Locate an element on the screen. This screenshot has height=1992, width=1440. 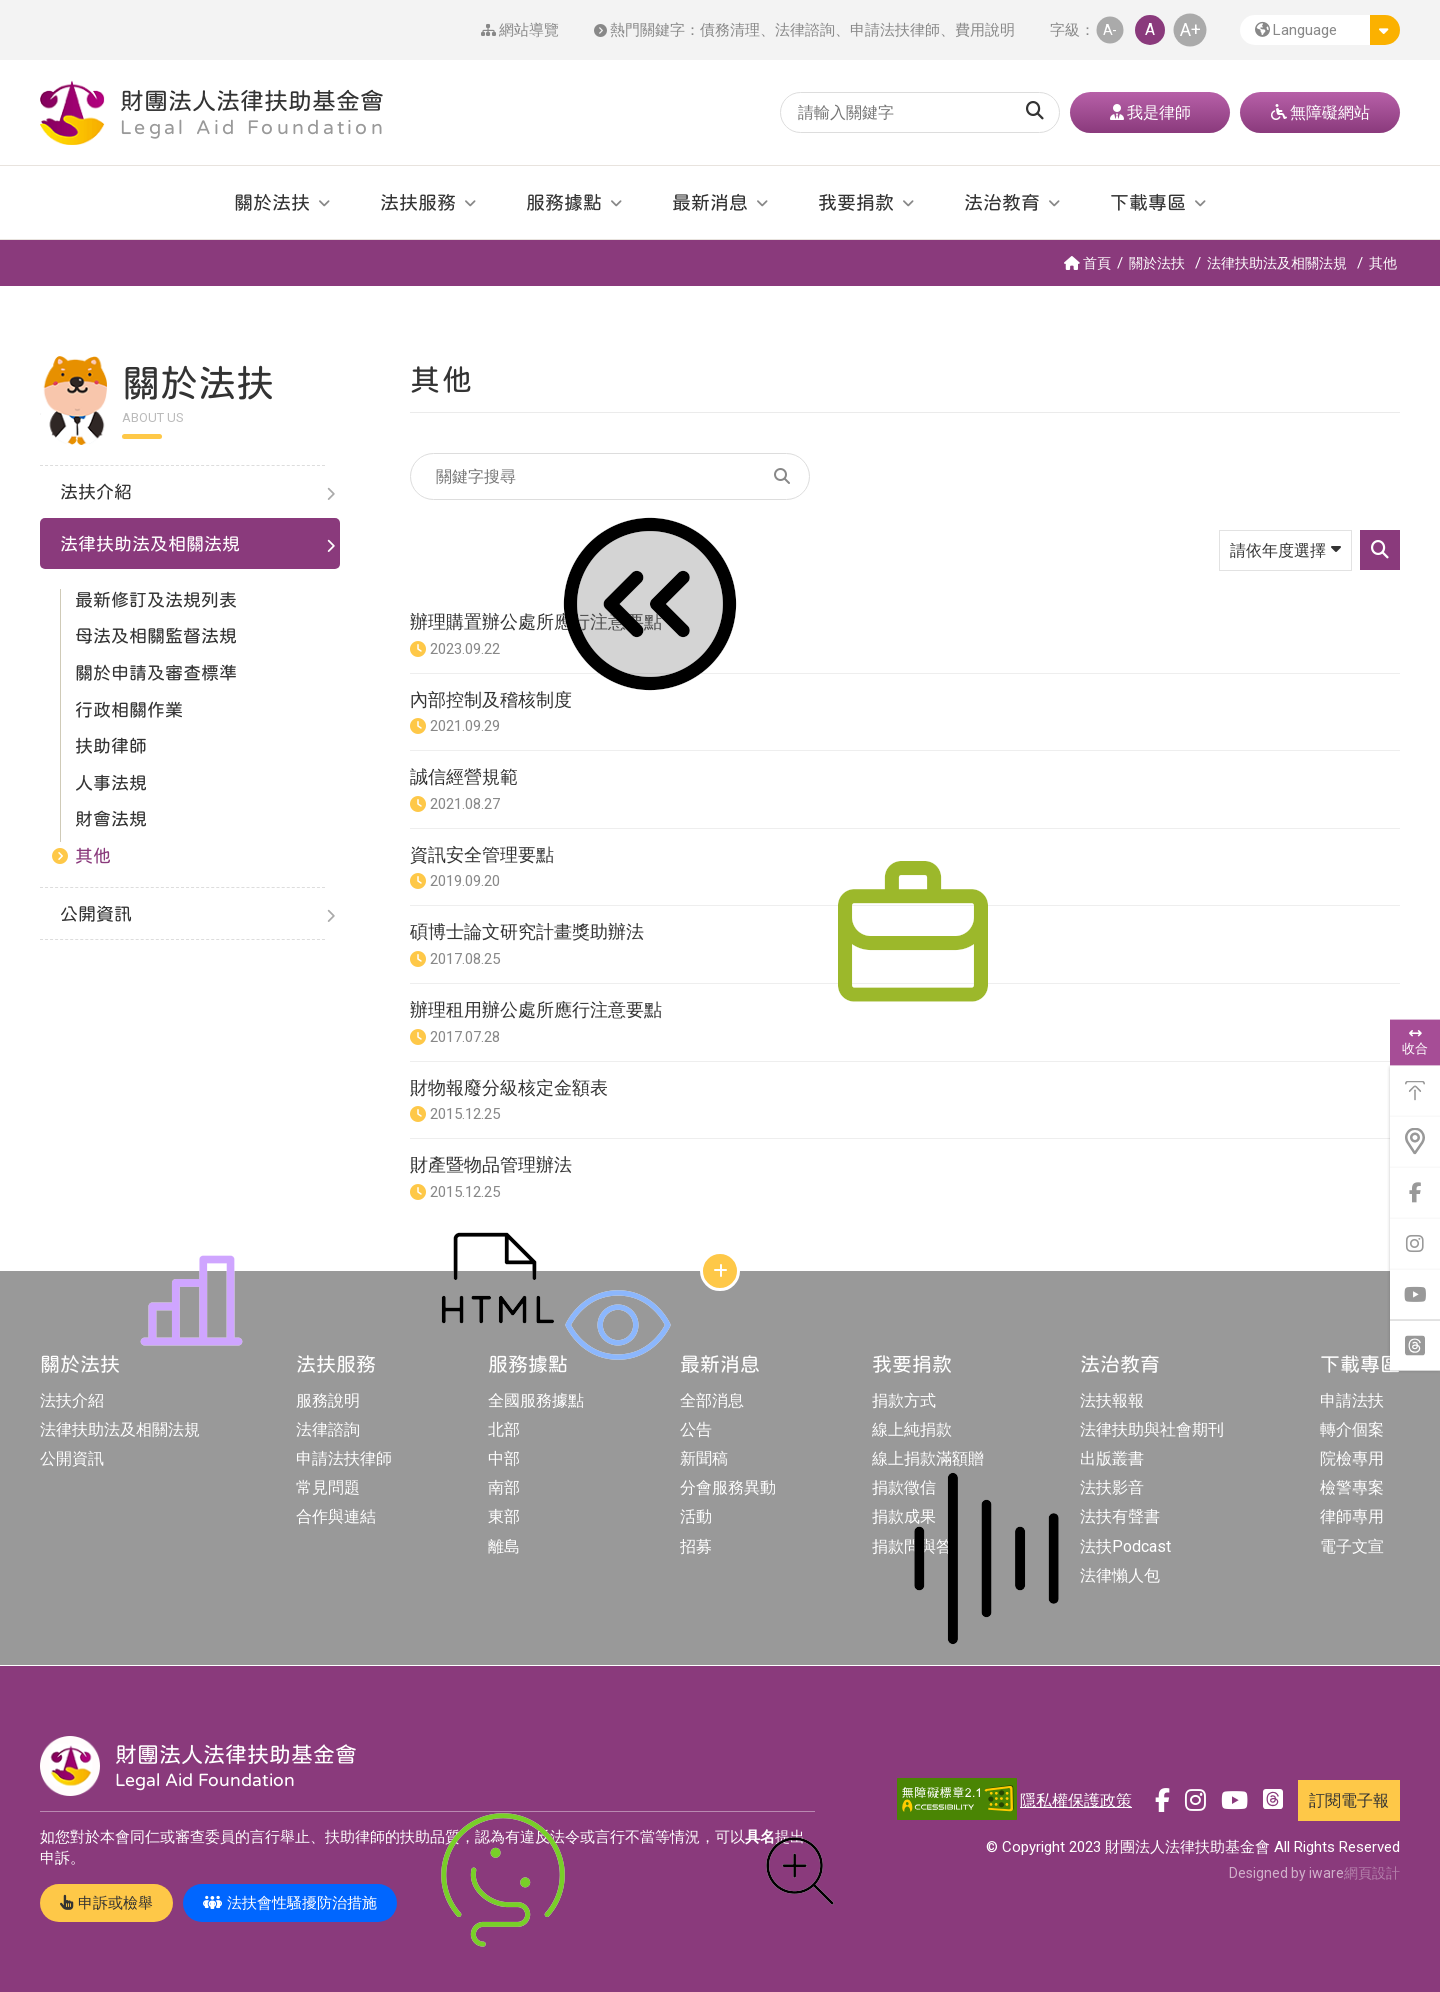
view analytics or statistics is located at coordinates (191, 1302).